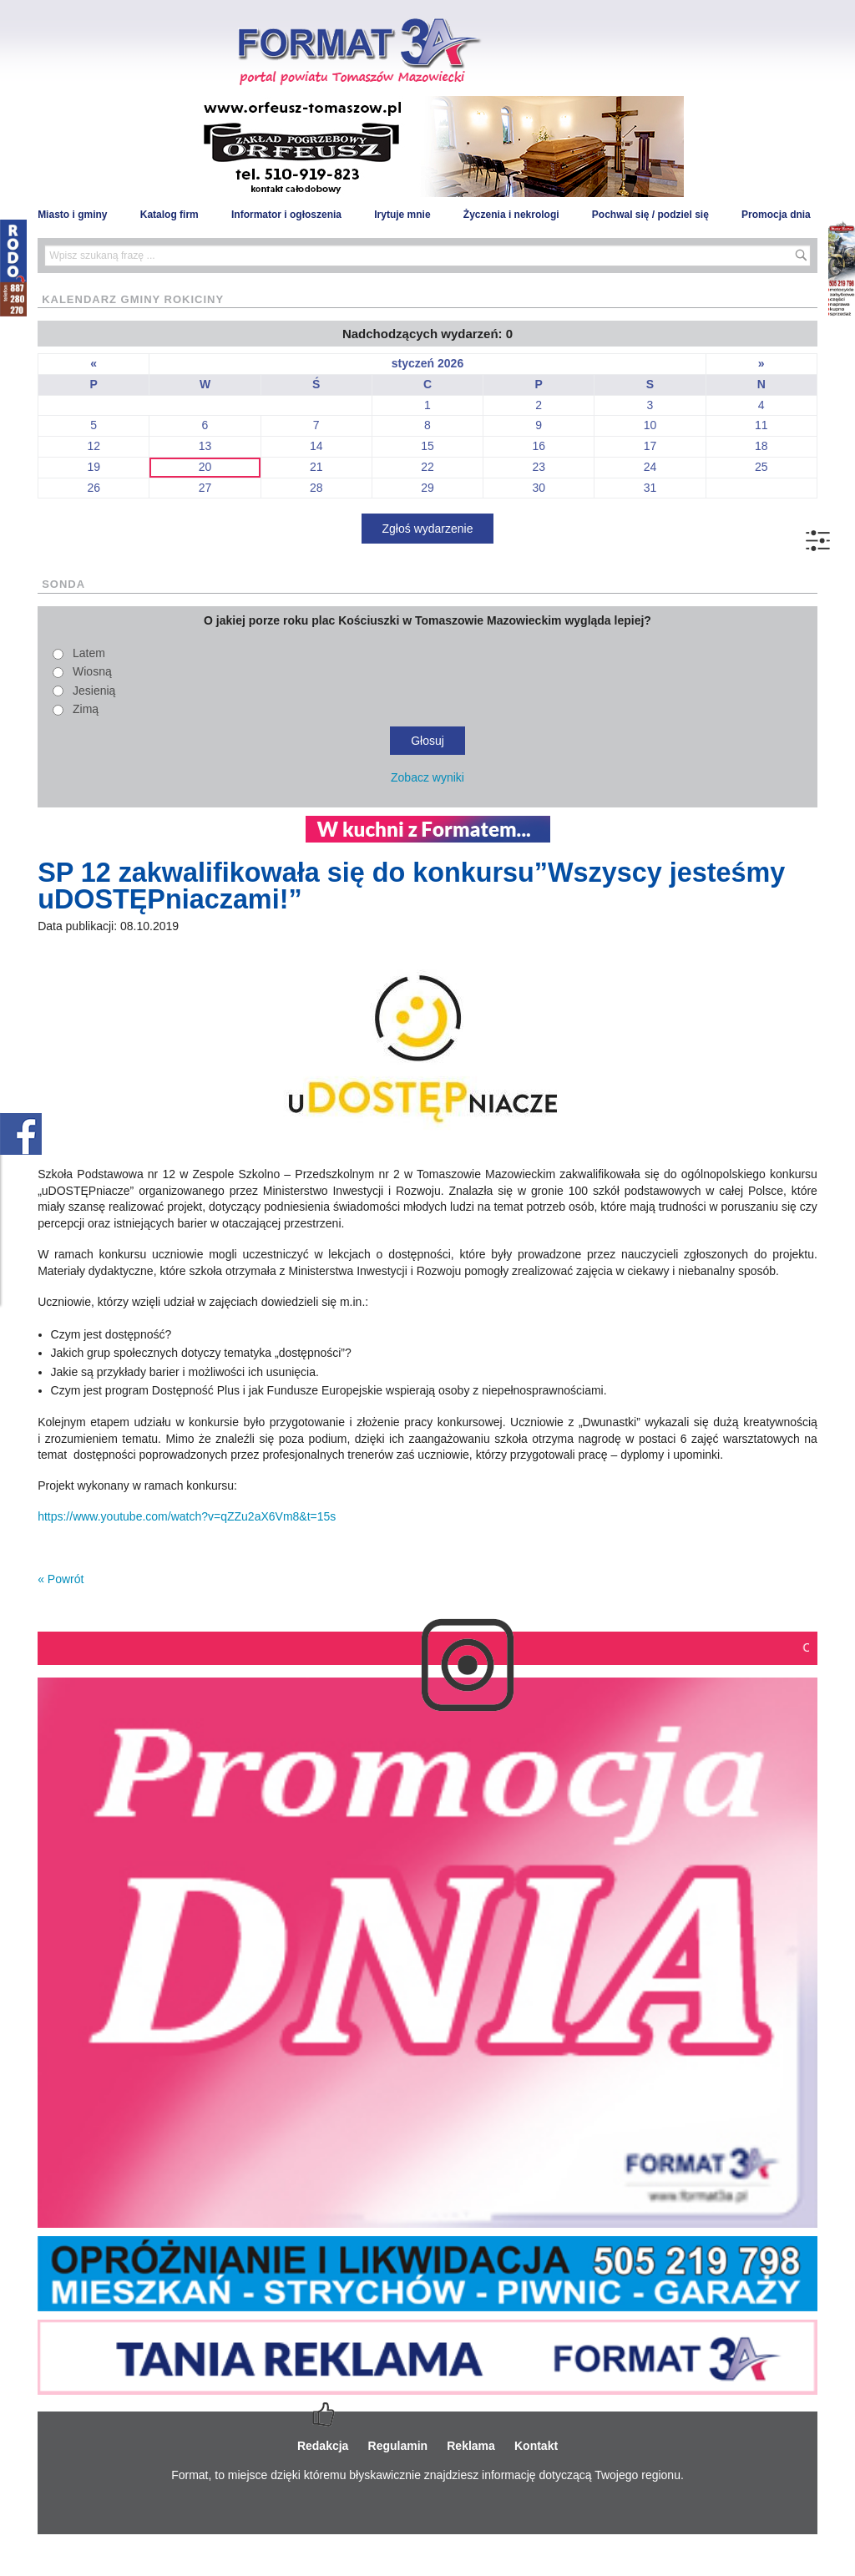 The image size is (855, 2576). What do you see at coordinates (322, 2414) in the screenshot?
I see `access body and hand gesture emojis` at bounding box center [322, 2414].